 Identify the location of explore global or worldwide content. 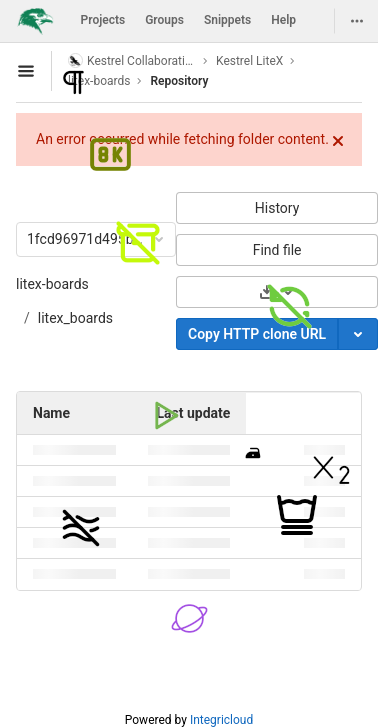
(189, 618).